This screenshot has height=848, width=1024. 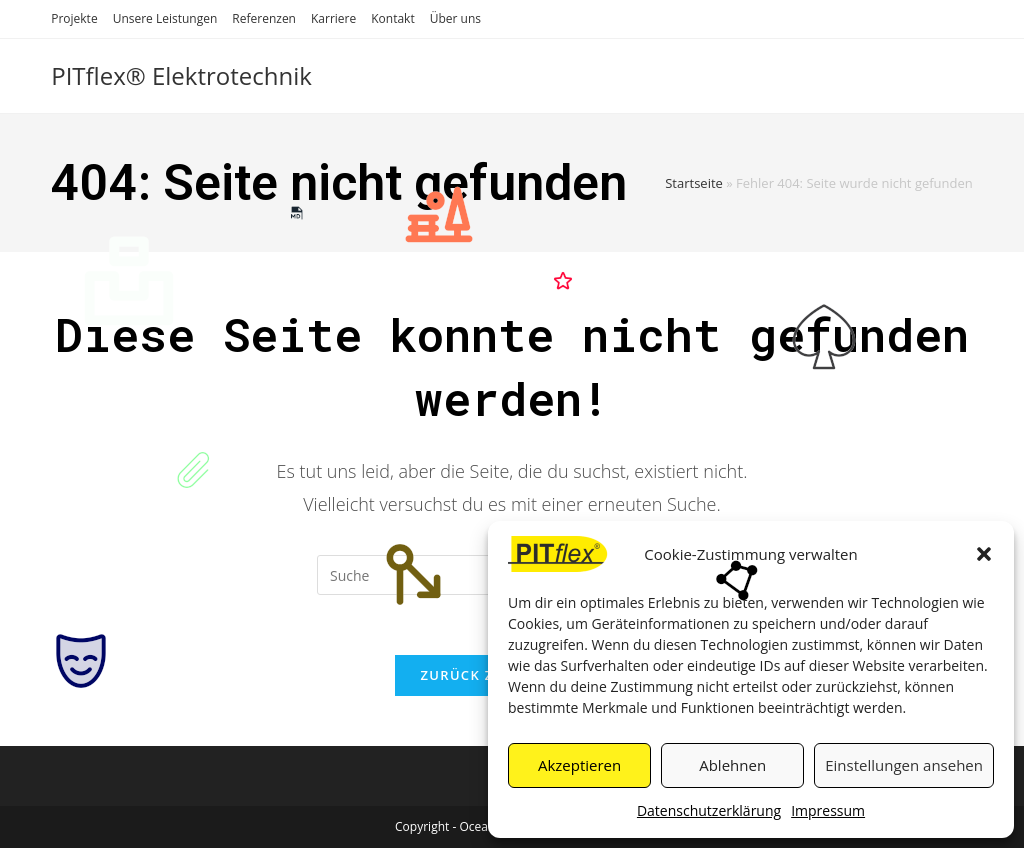 I want to click on theater or entertainment category, so click(x=81, y=659).